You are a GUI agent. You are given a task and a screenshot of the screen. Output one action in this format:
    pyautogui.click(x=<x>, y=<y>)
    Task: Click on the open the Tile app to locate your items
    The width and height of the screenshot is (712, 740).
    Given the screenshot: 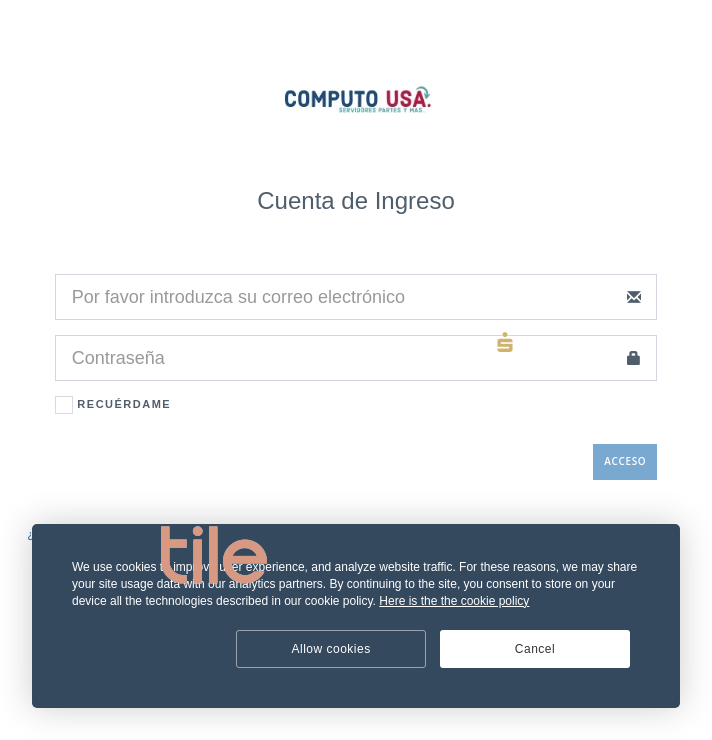 What is the action you would take?
    pyautogui.click(x=214, y=555)
    